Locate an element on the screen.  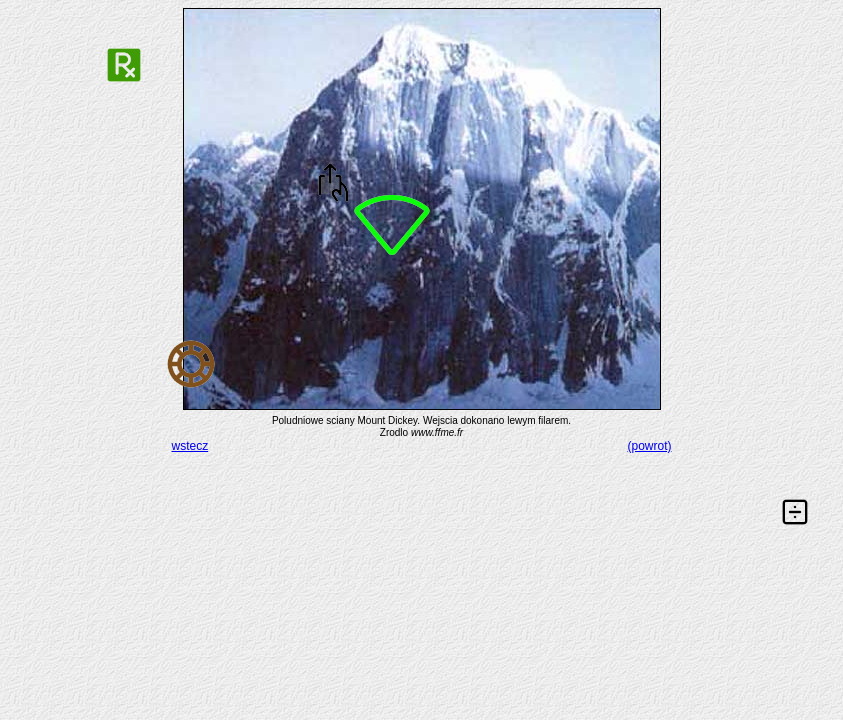
deposit or upload funds manually is located at coordinates (331, 182).